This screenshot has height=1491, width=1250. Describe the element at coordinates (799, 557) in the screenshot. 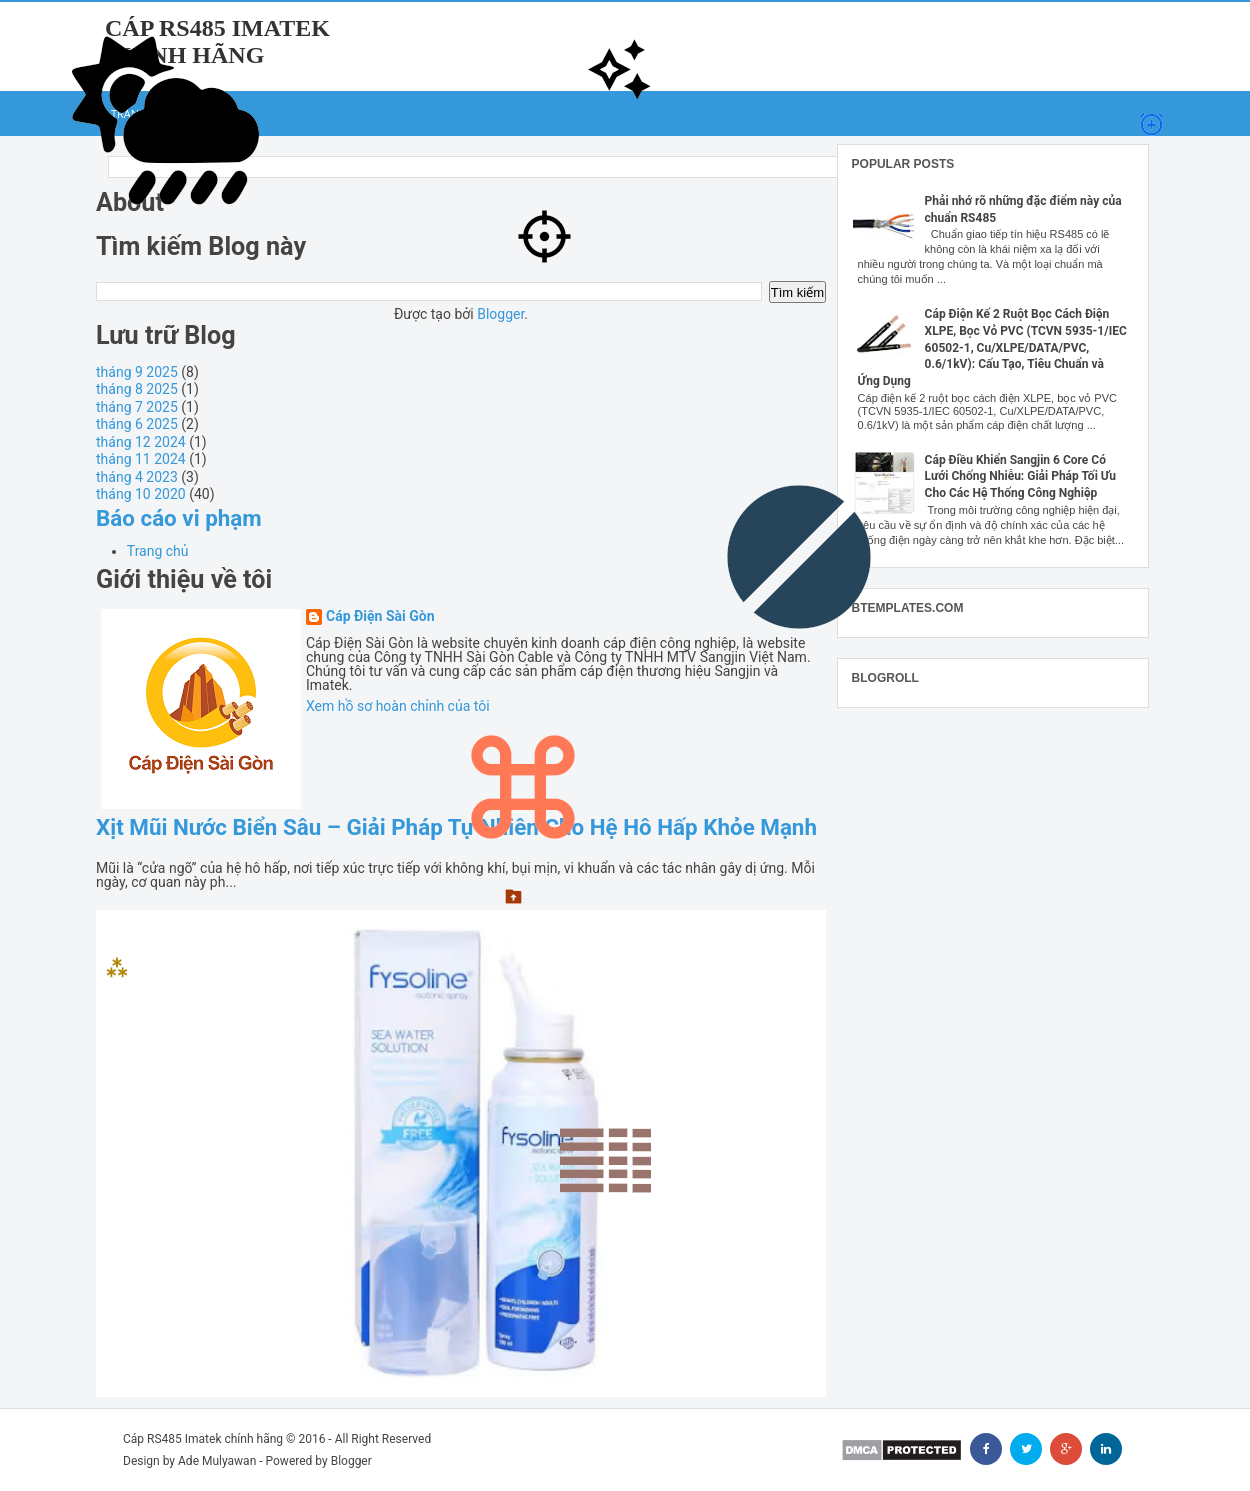

I see `indicates a prohibited or blocked action` at that location.